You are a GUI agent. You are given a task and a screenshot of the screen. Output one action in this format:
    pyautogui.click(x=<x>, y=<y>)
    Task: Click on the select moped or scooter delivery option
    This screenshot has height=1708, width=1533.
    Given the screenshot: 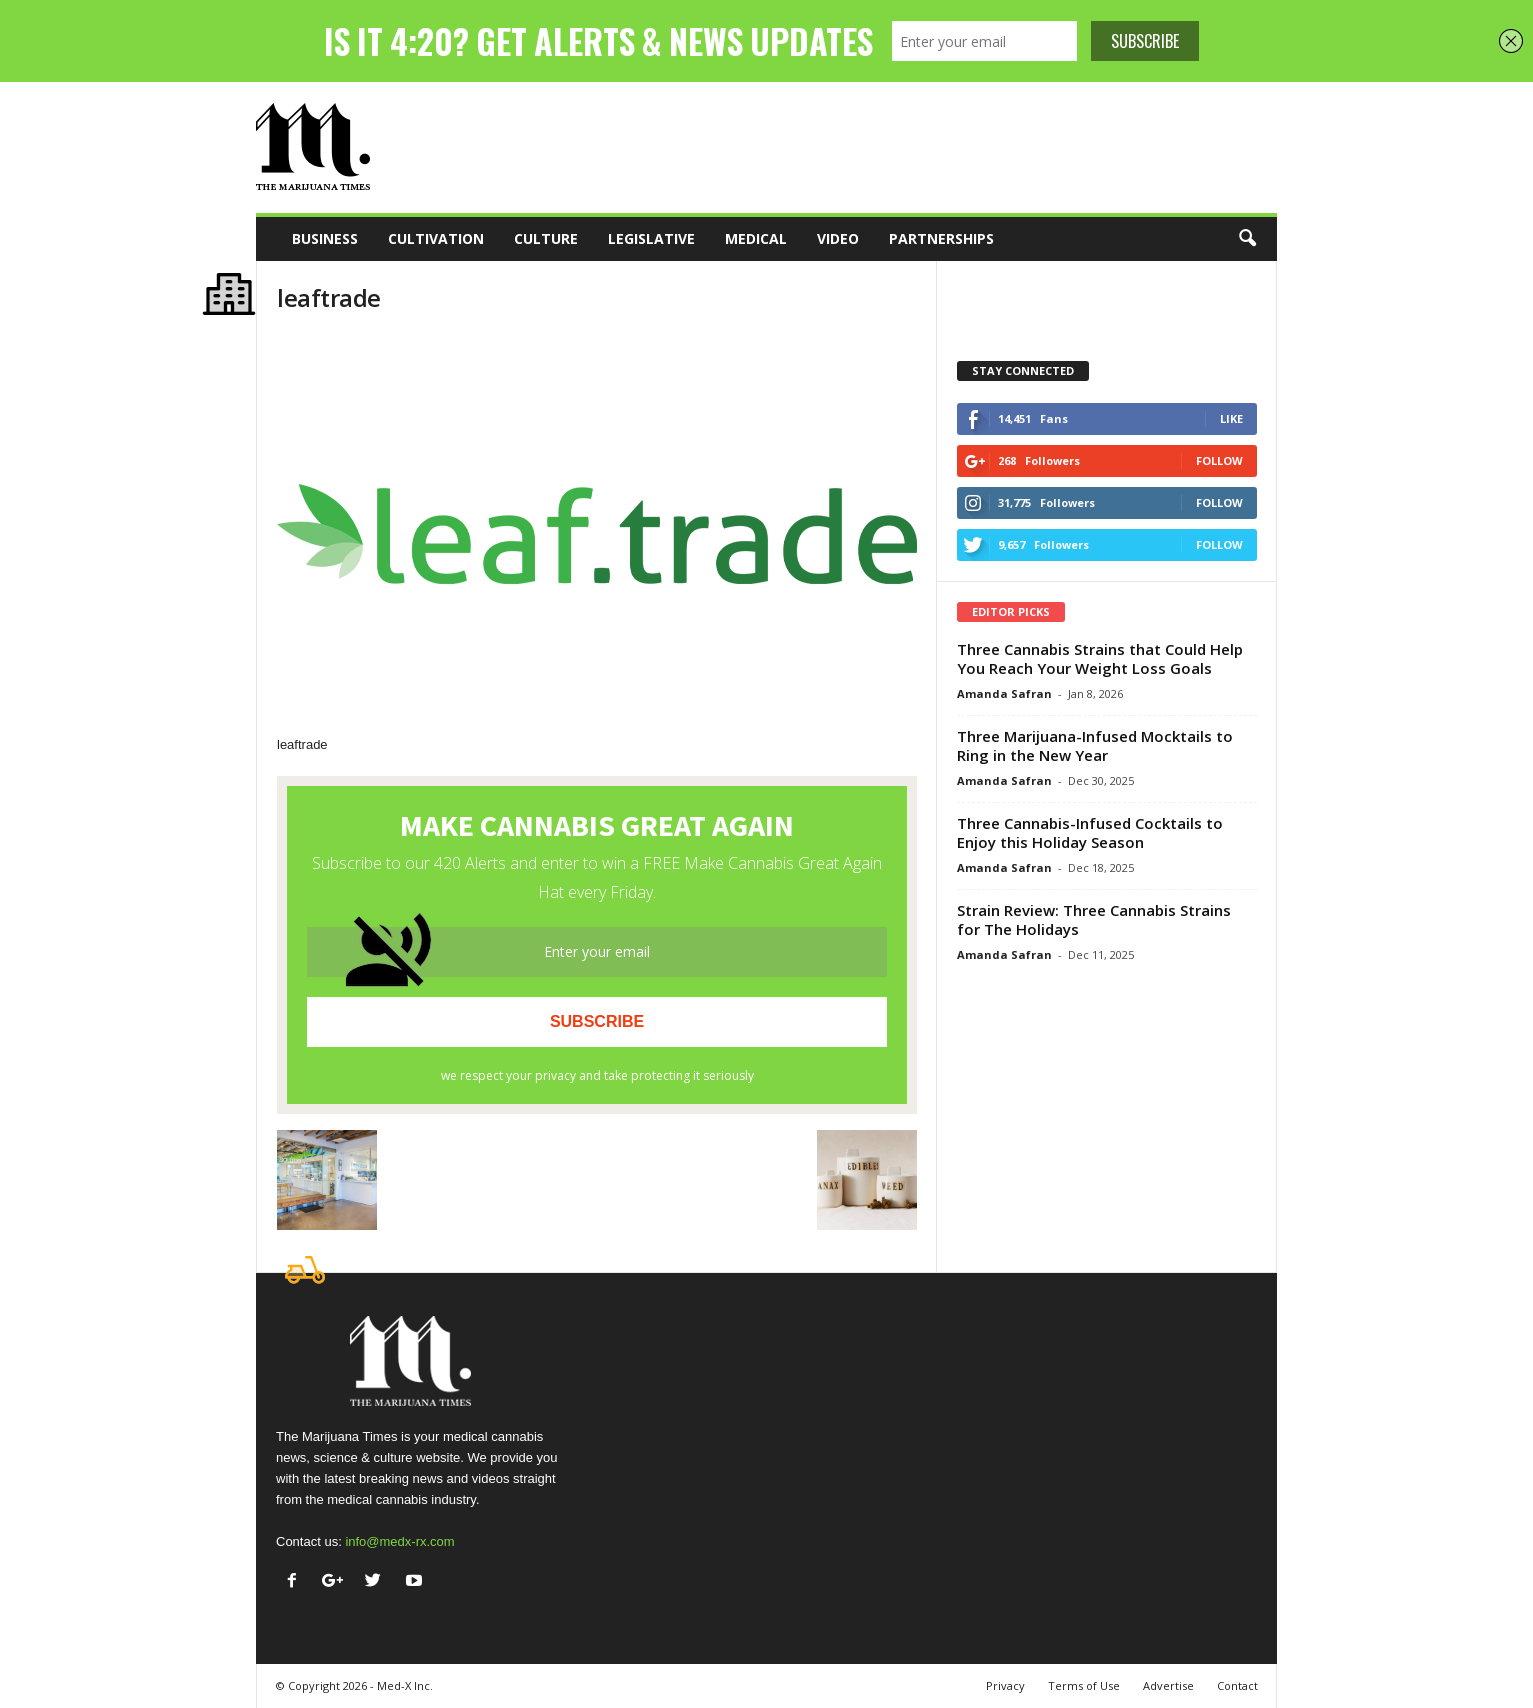 What is the action you would take?
    pyautogui.click(x=305, y=1271)
    